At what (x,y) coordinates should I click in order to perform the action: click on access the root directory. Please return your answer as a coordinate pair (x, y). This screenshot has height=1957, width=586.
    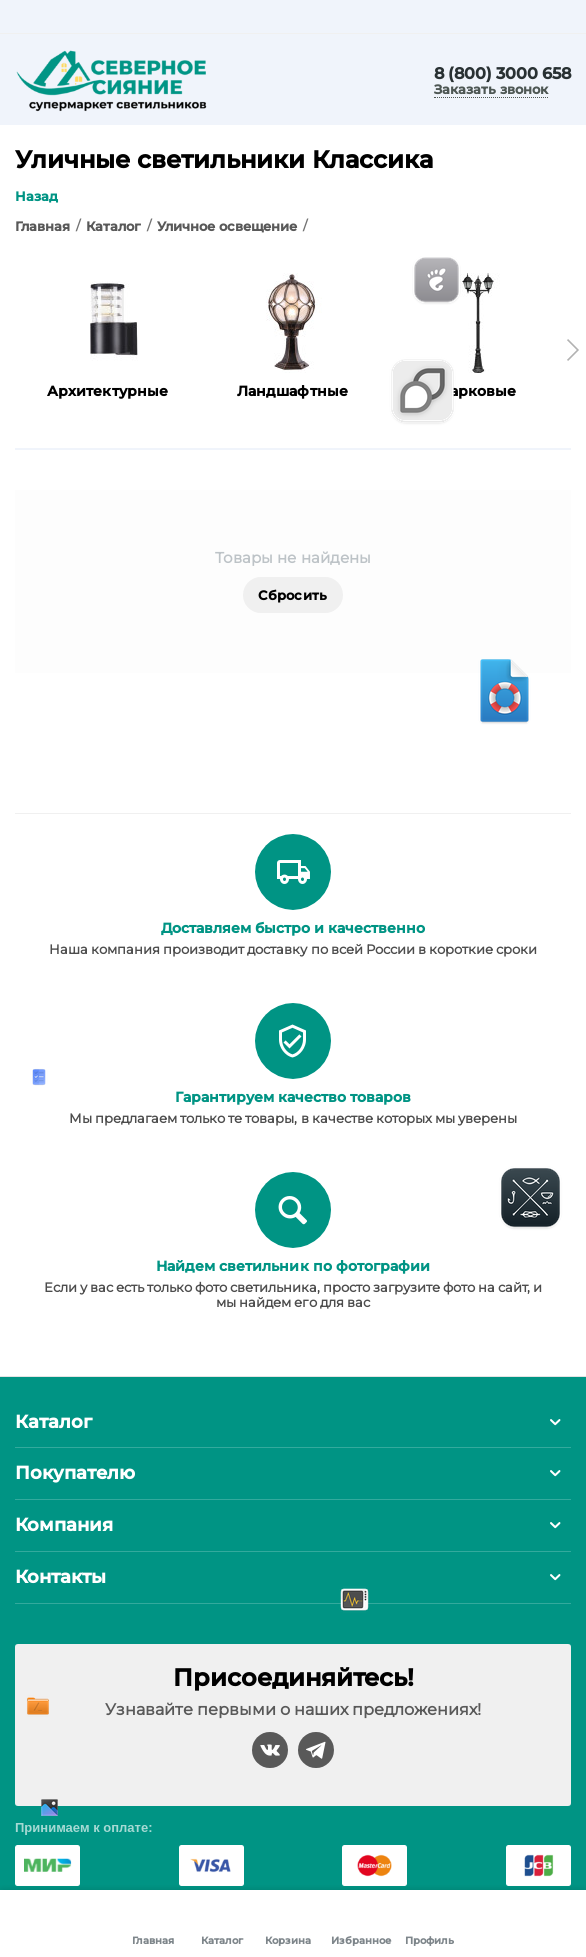
    Looking at the image, I should click on (38, 1706).